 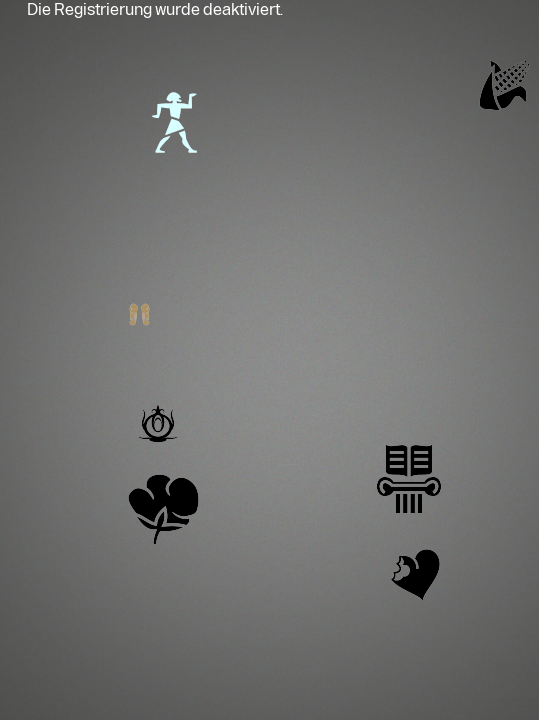 What do you see at coordinates (414, 575) in the screenshot?
I see `indicates damage or health loss in a game` at bounding box center [414, 575].